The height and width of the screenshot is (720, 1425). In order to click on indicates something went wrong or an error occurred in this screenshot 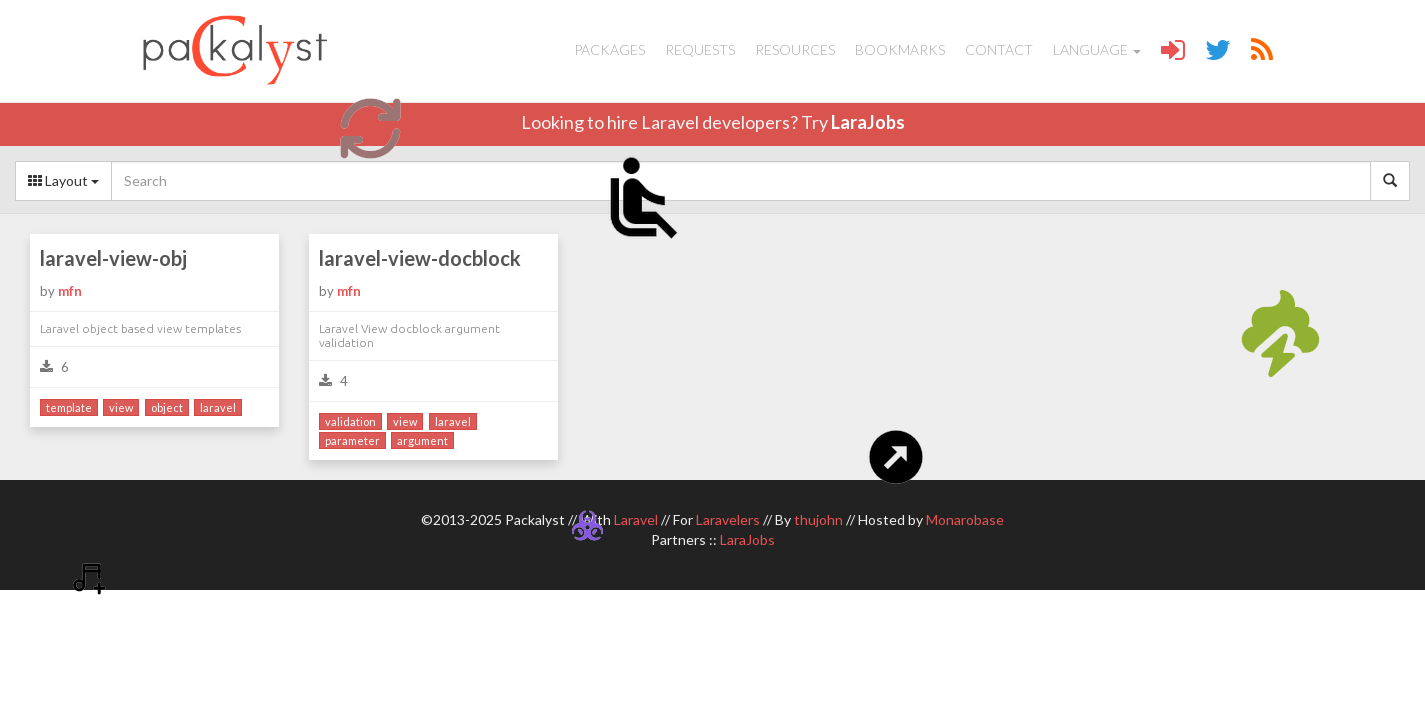, I will do `click(1280, 333)`.